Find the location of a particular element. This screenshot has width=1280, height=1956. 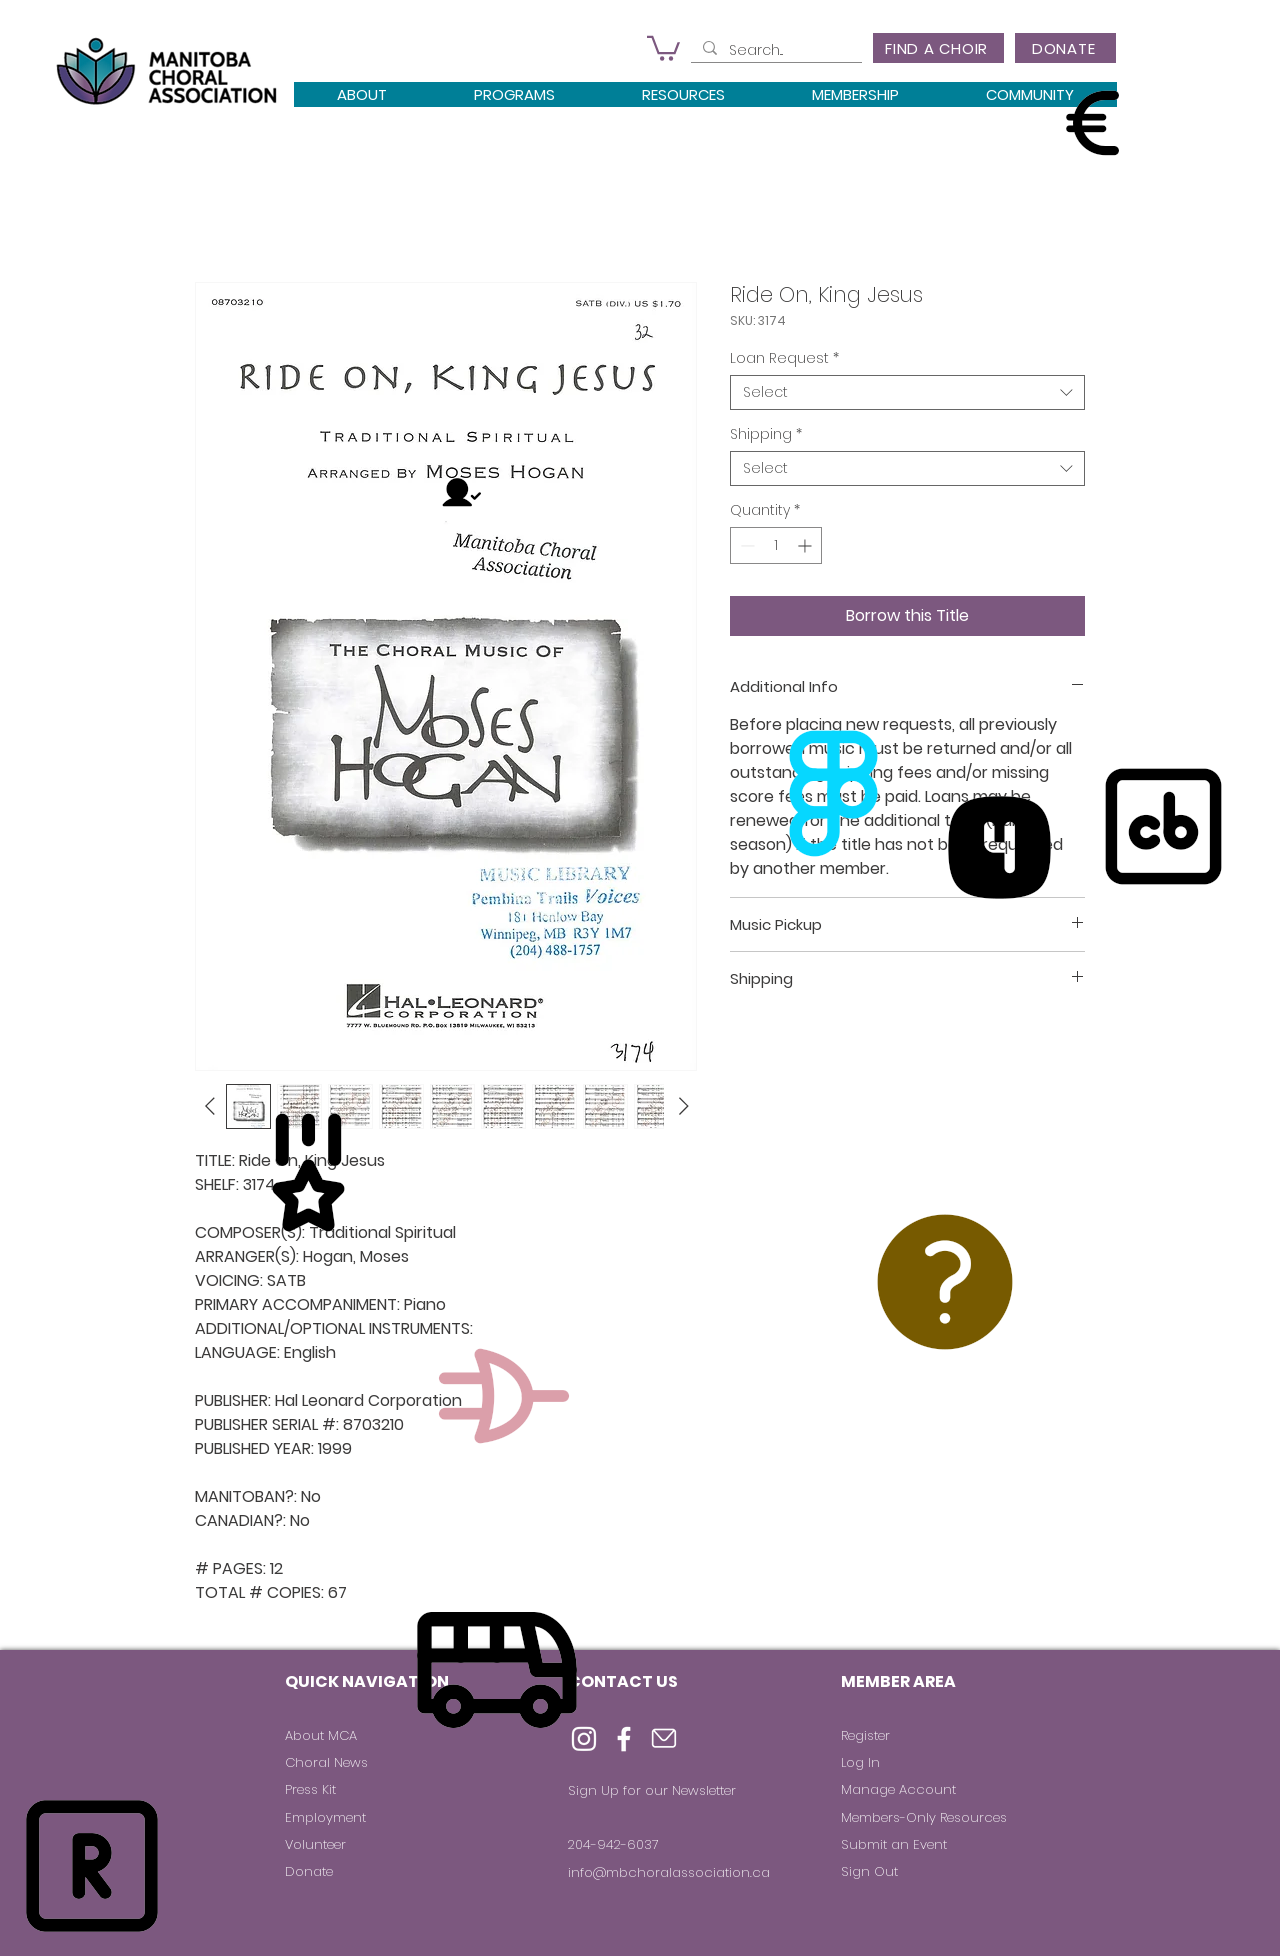

open figma design file is located at coordinates (833, 793).